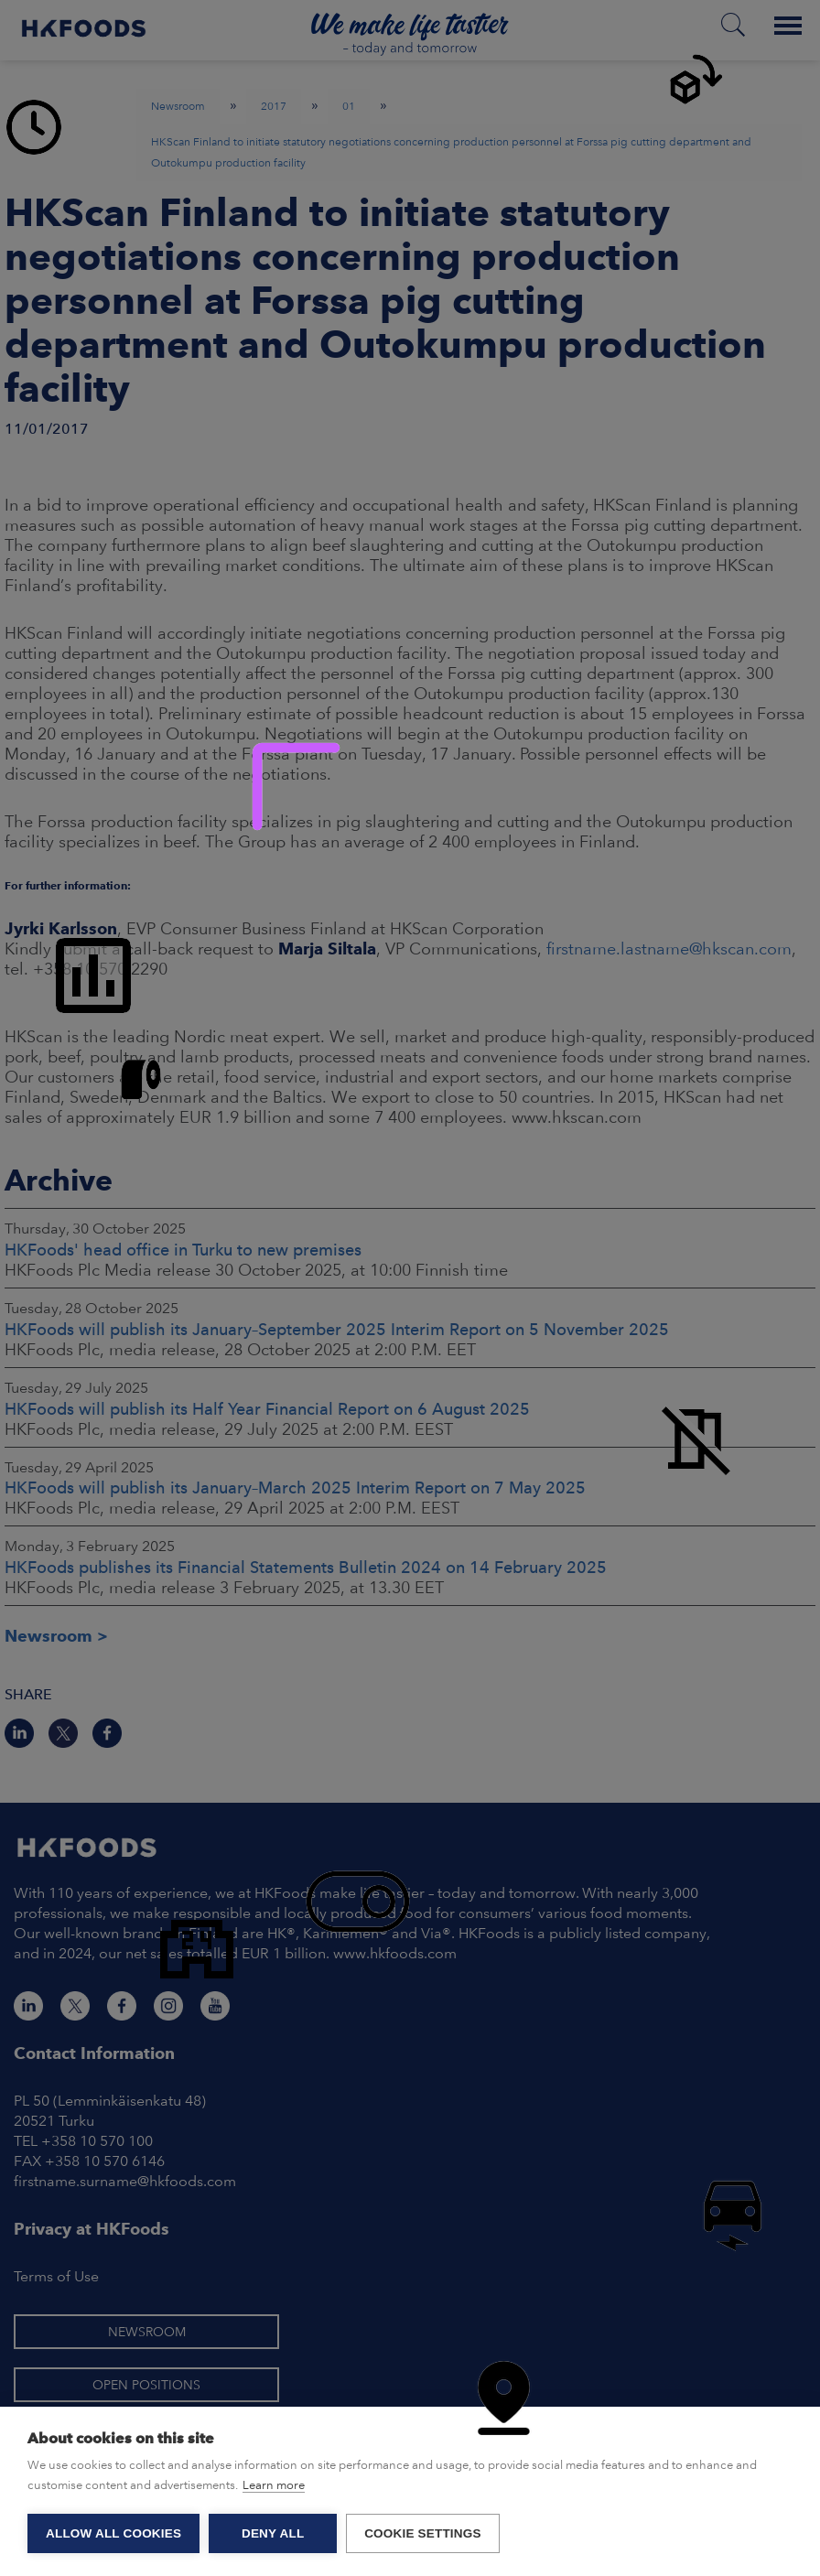 The image size is (820, 2576). Describe the element at coordinates (503, 2398) in the screenshot. I see `drop a pin to mark a location on the map` at that location.